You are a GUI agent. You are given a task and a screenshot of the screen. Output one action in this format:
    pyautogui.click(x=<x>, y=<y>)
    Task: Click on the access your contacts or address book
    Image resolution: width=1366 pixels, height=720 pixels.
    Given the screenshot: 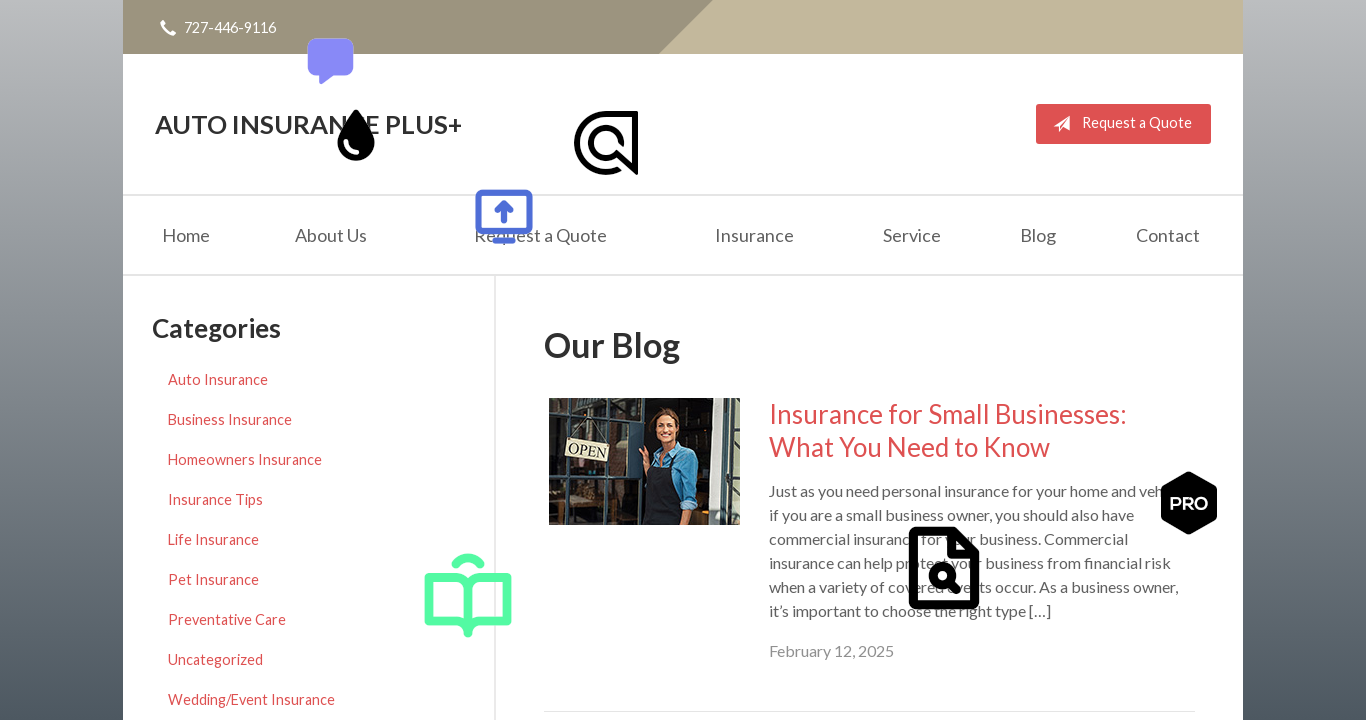 What is the action you would take?
    pyautogui.click(x=468, y=594)
    